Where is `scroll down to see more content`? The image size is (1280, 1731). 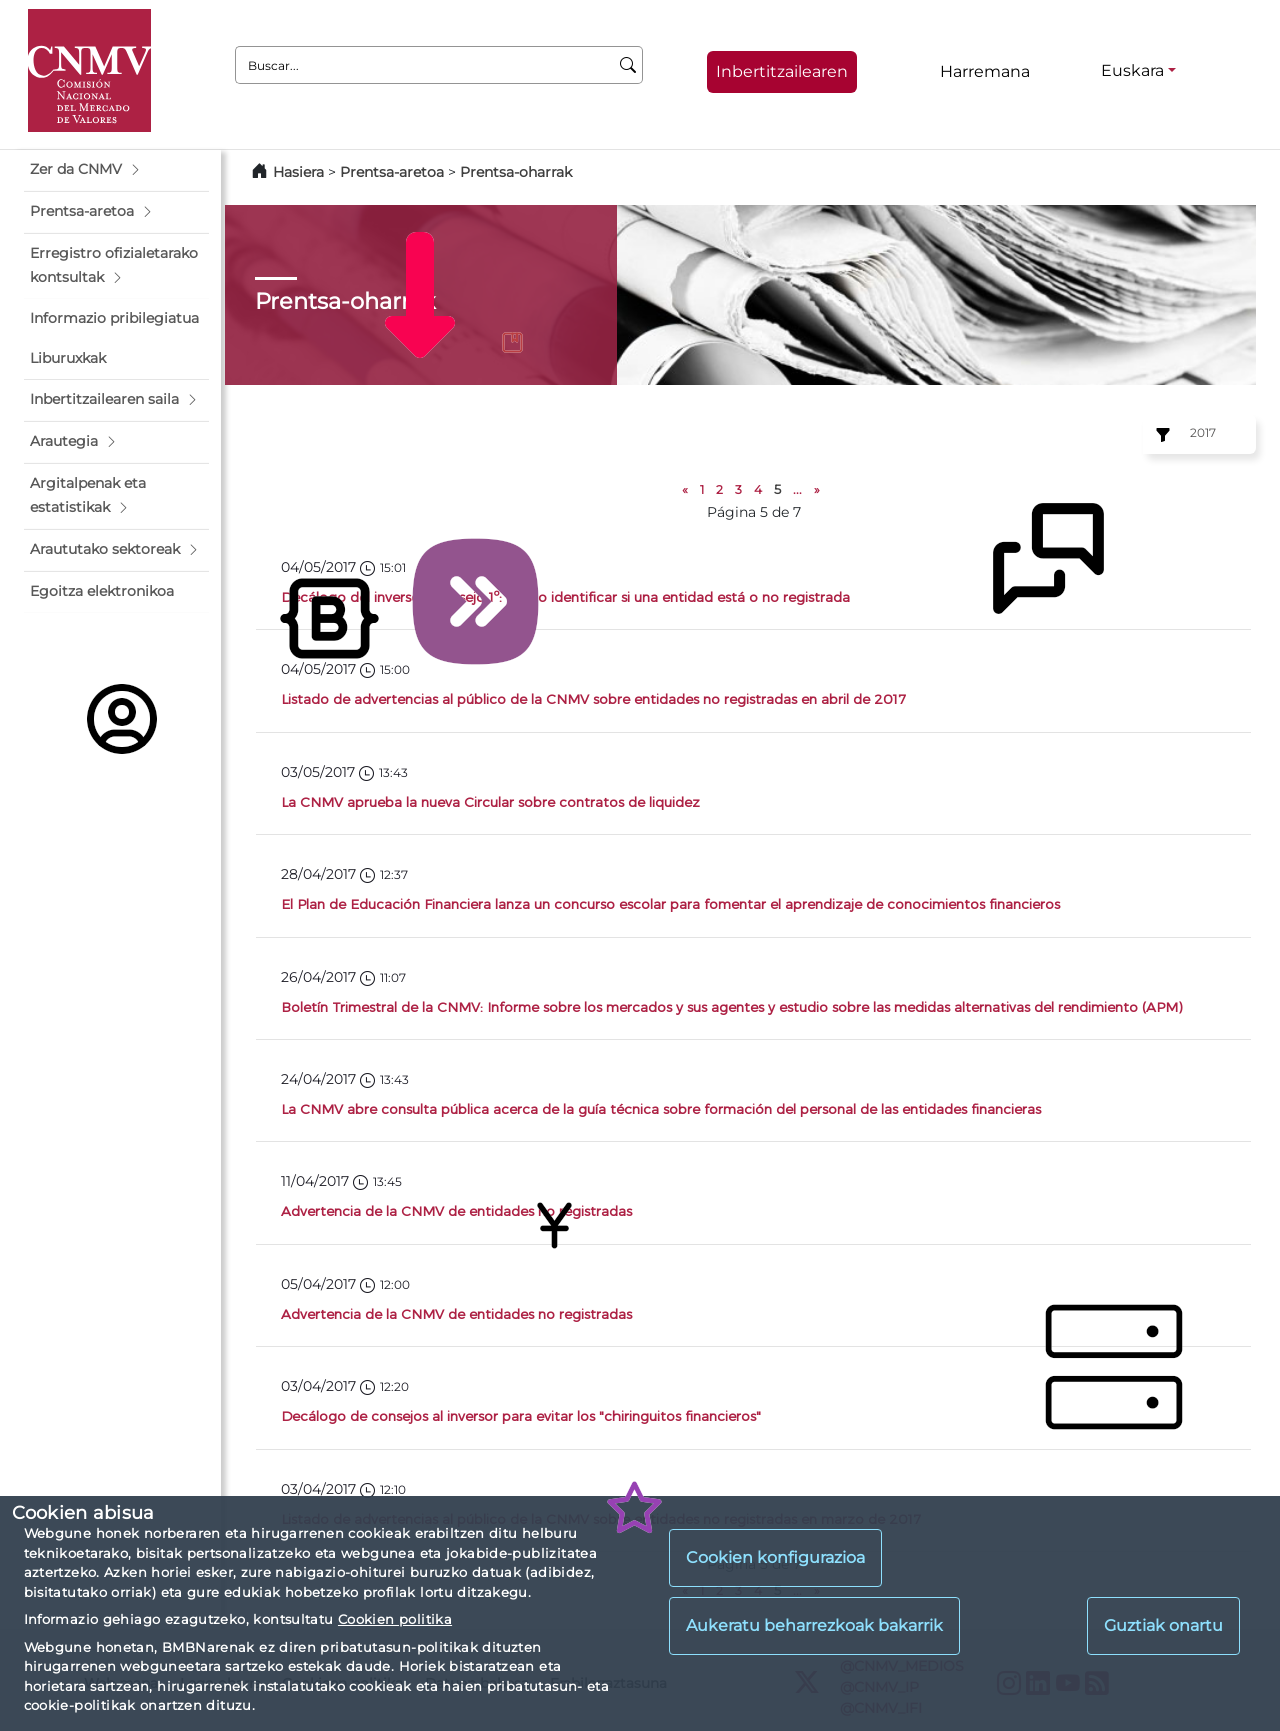 scroll down to see more content is located at coordinates (420, 295).